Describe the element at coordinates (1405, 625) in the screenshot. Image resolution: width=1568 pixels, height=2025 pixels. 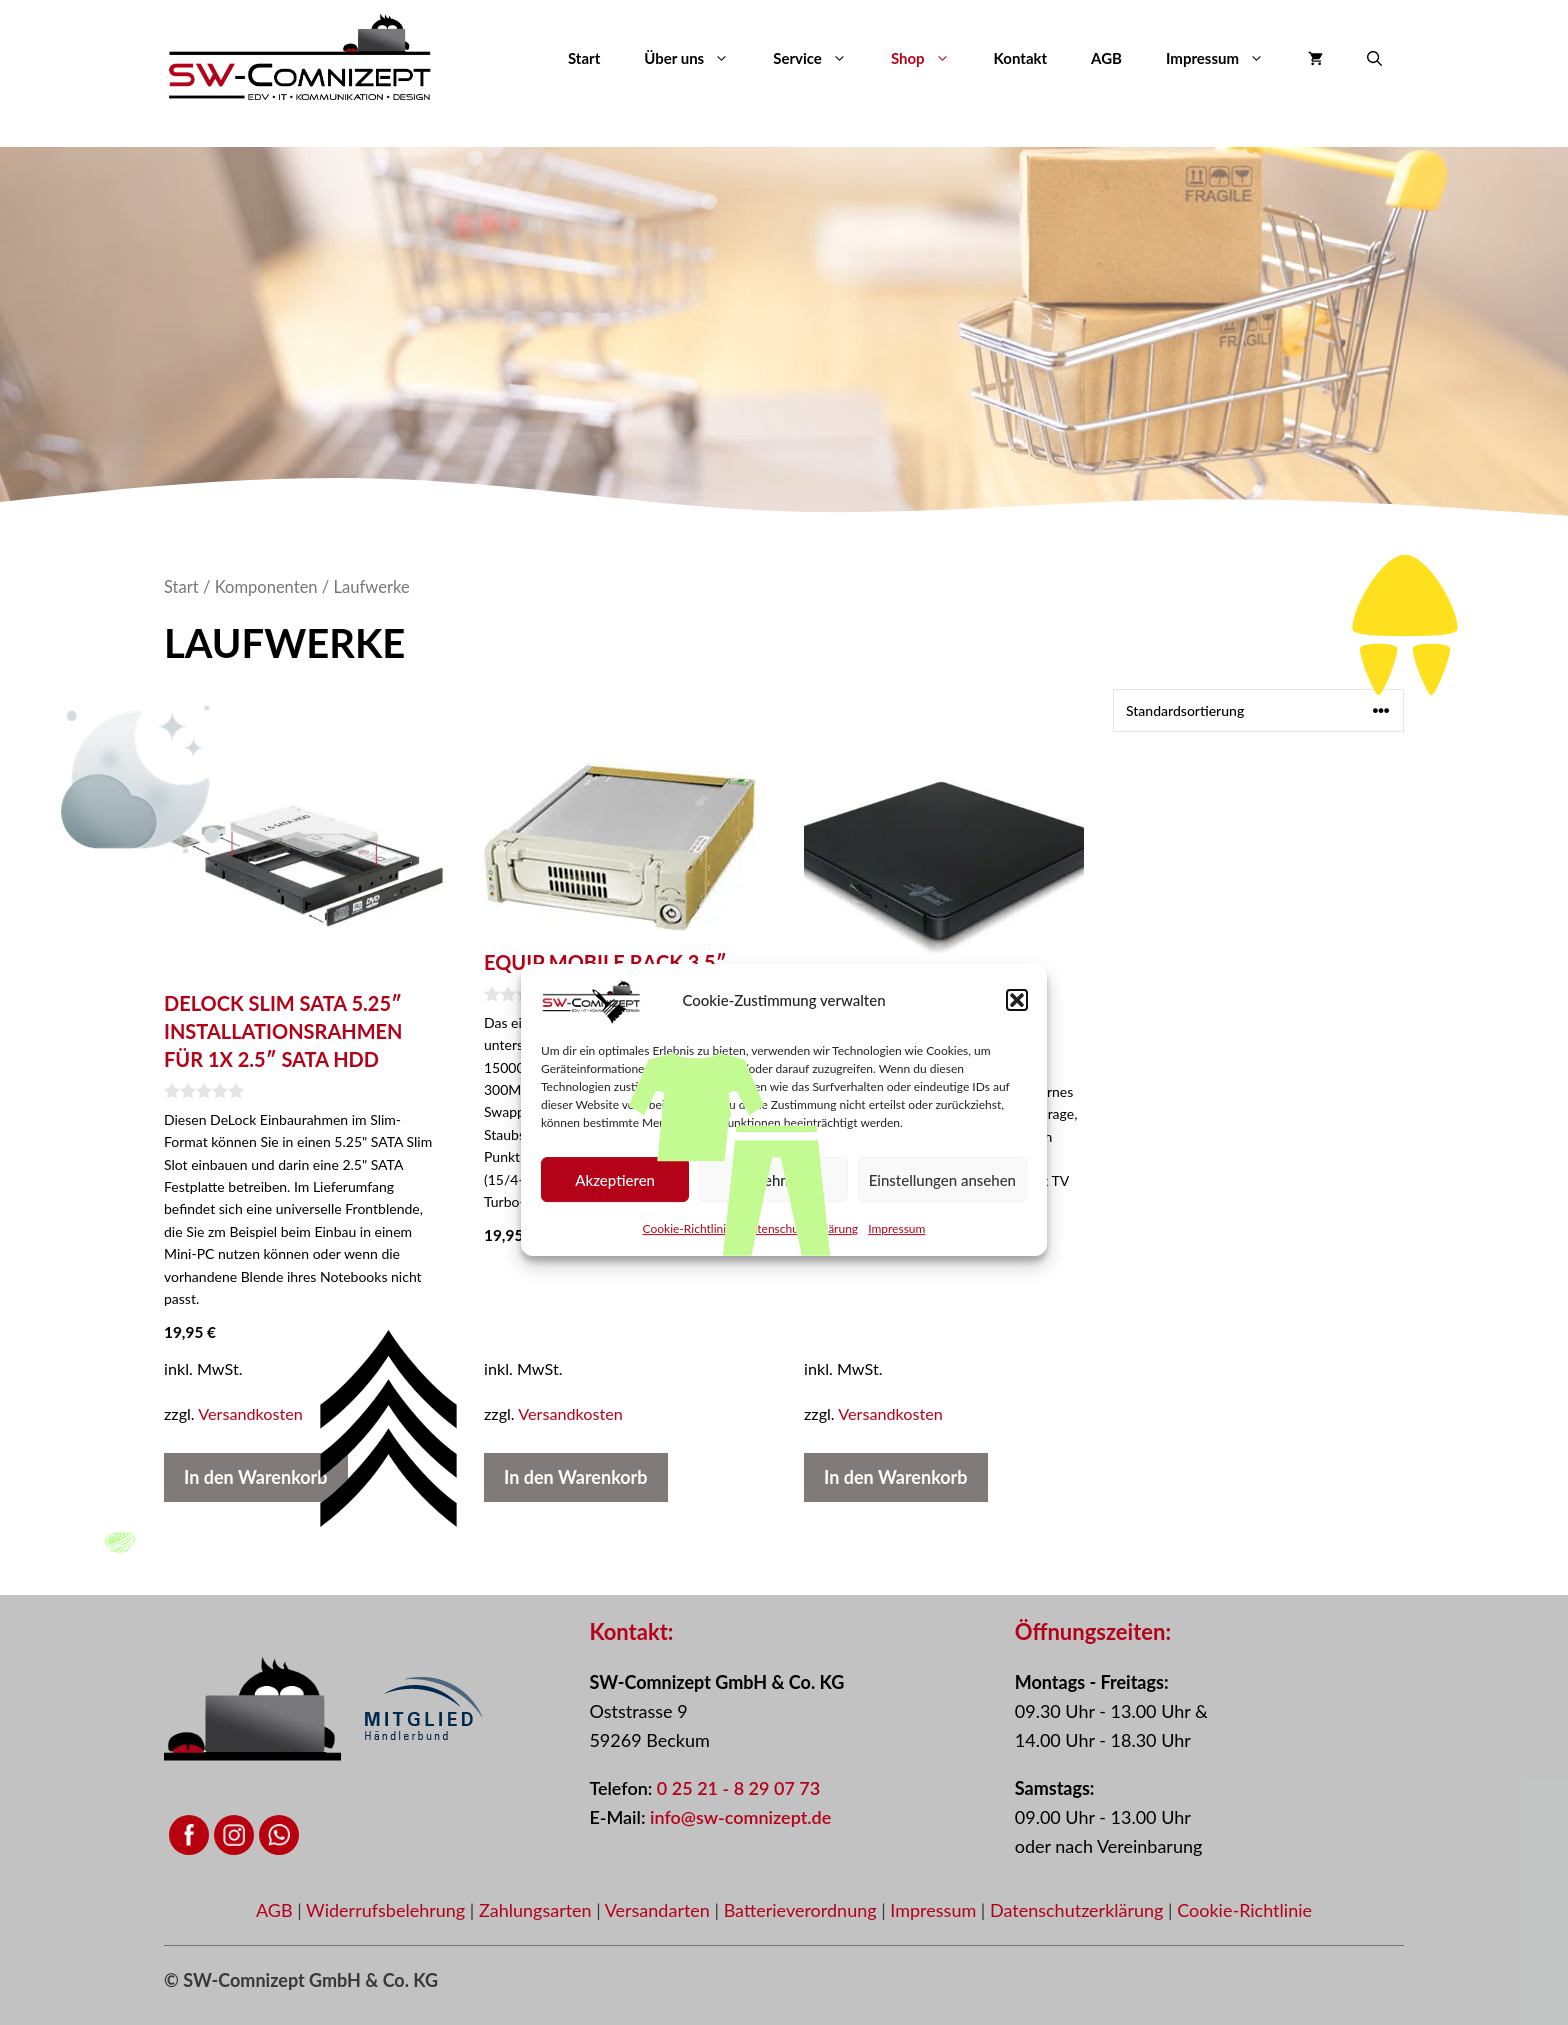
I see `activate jetpack or boost ability` at that location.